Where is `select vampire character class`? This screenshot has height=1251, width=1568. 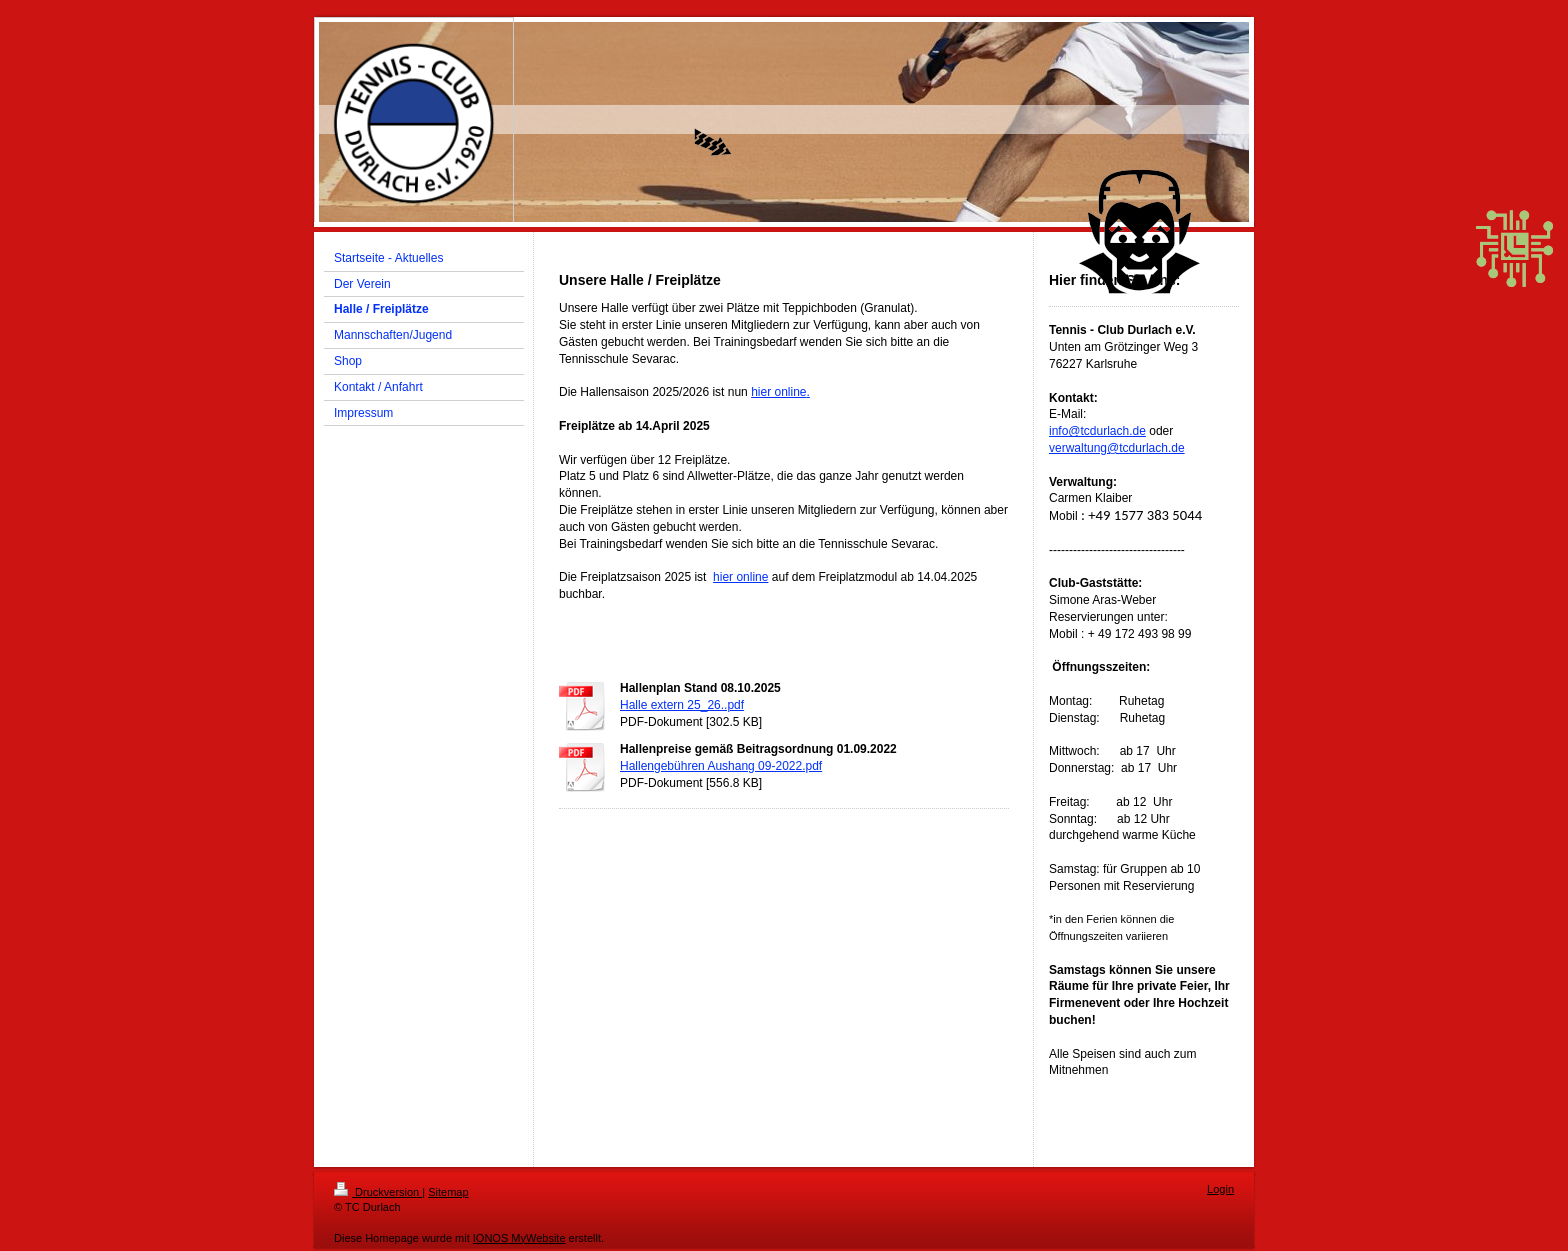 select vampire character class is located at coordinates (1139, 231).